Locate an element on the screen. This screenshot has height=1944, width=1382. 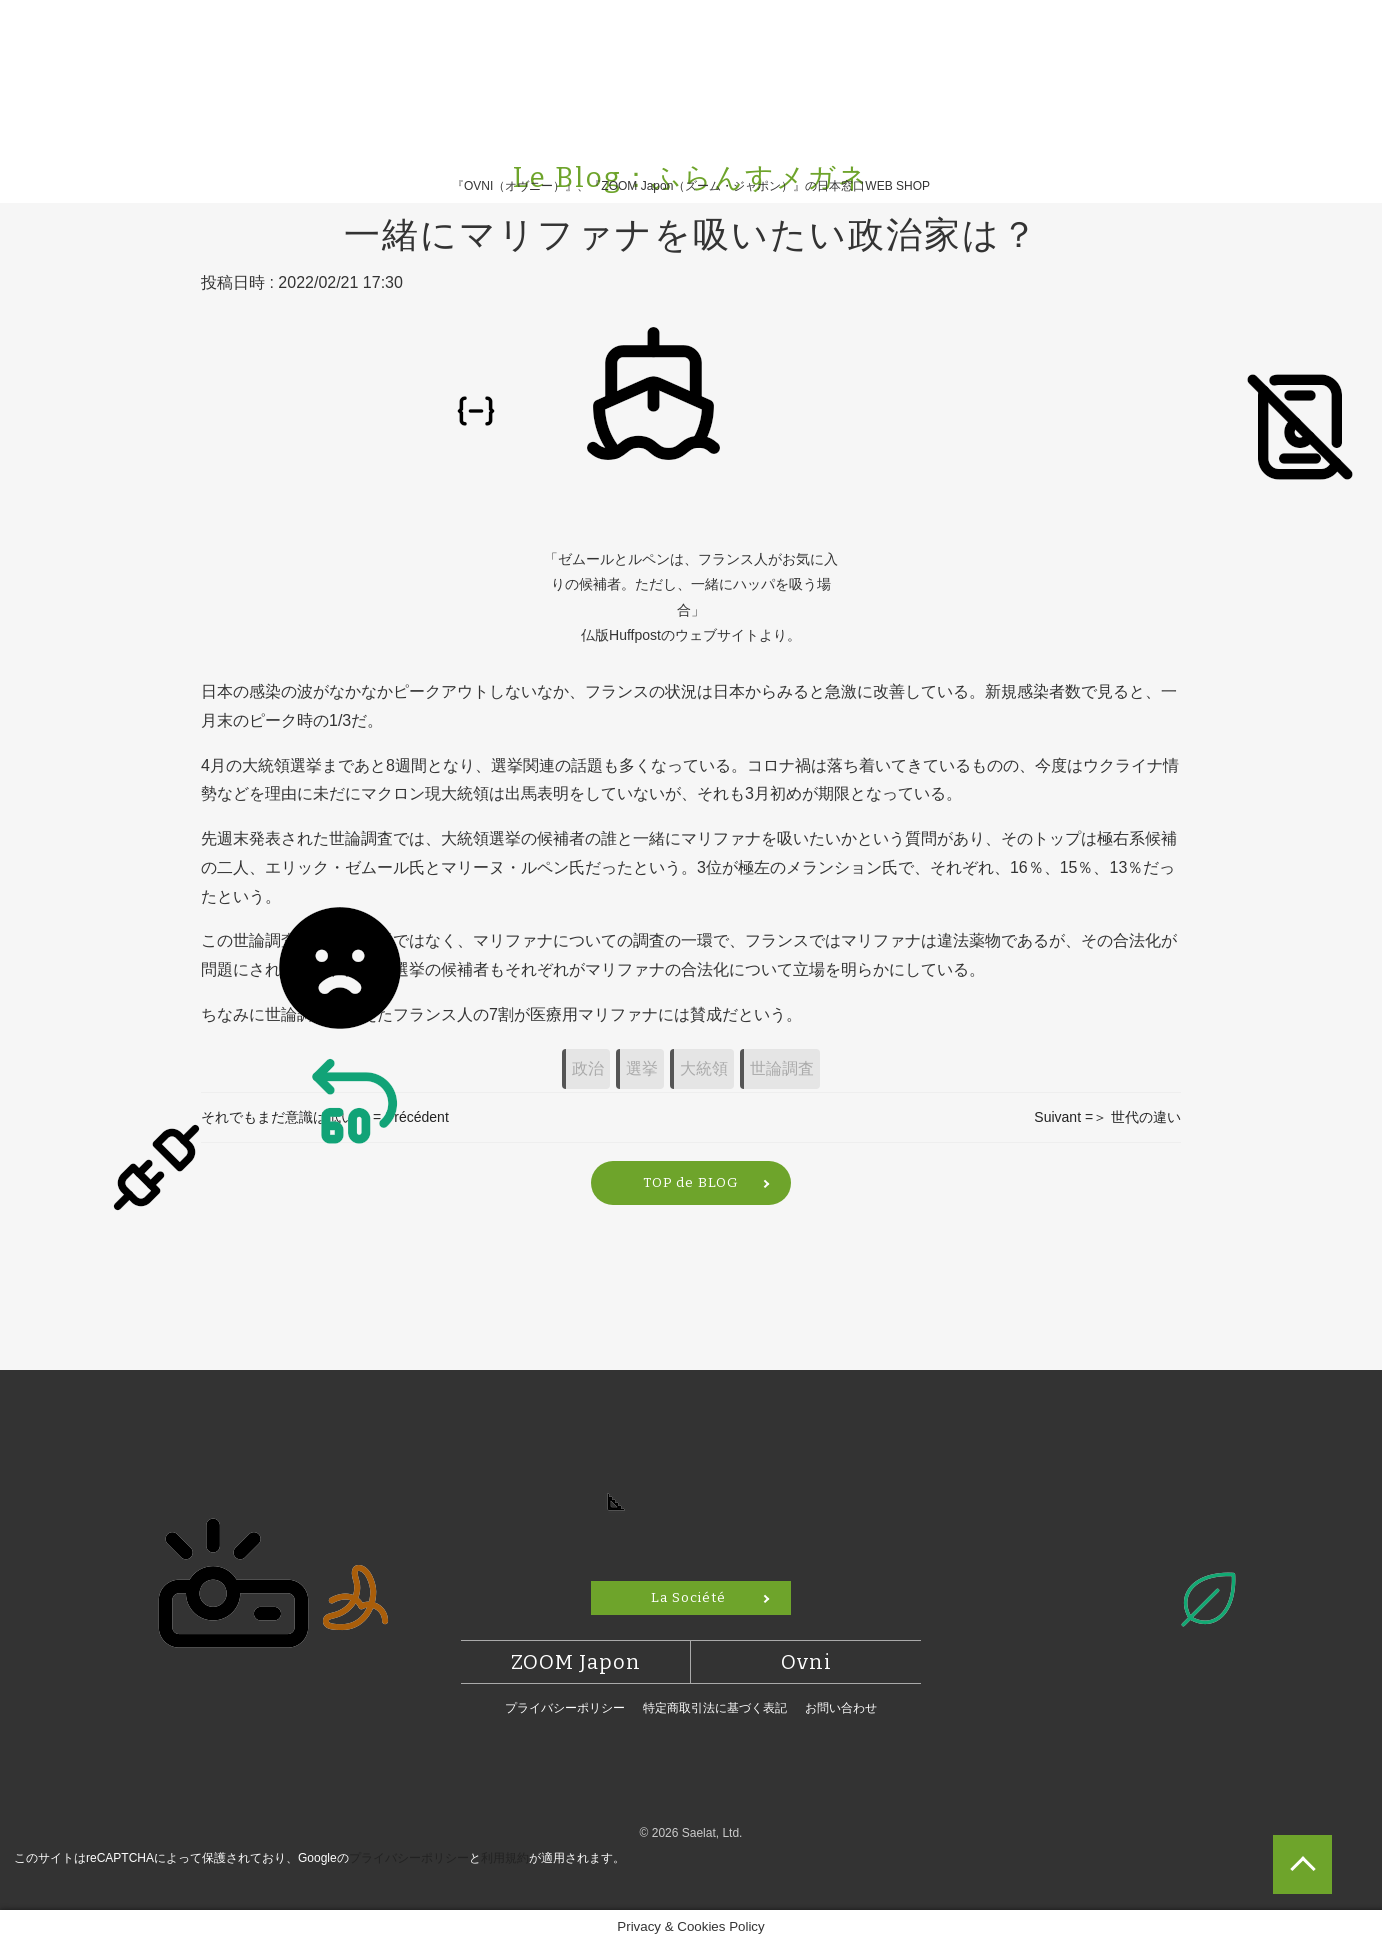
connect to a projector or external display is located at coordinates (233, 1586).